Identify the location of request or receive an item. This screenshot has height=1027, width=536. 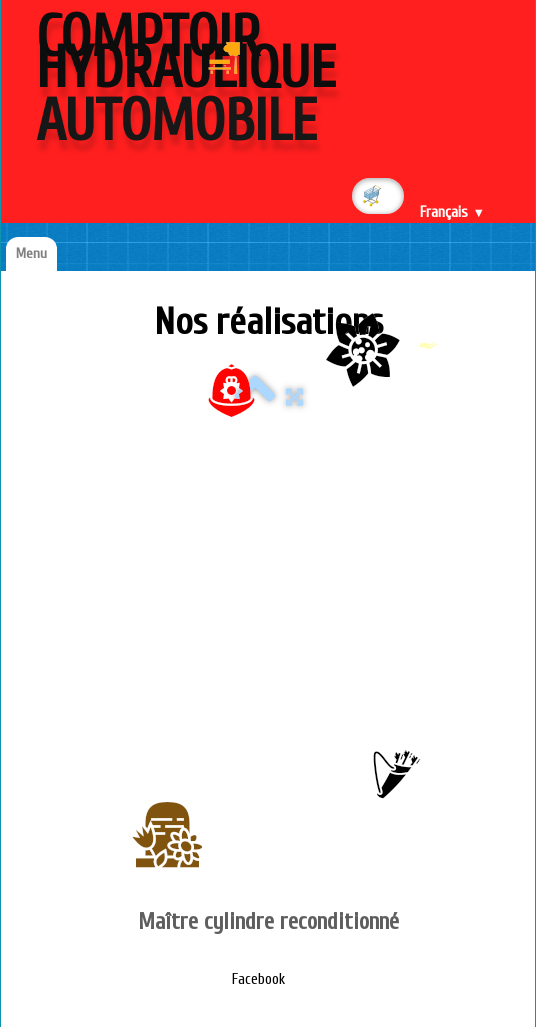
(428, 345).